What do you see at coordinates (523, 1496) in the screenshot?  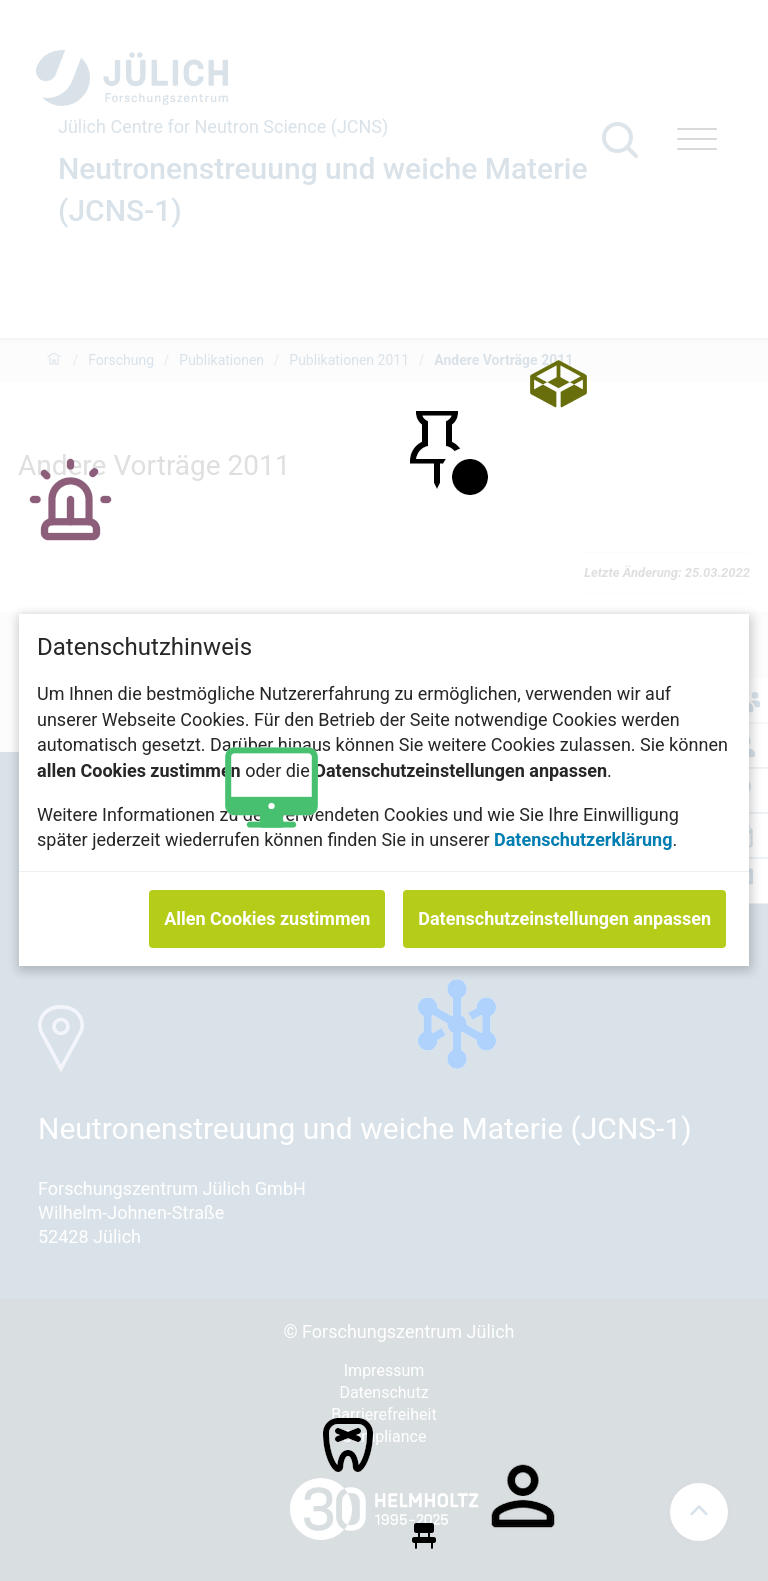 I see `view your profile` at bounding box center [523, 1496].